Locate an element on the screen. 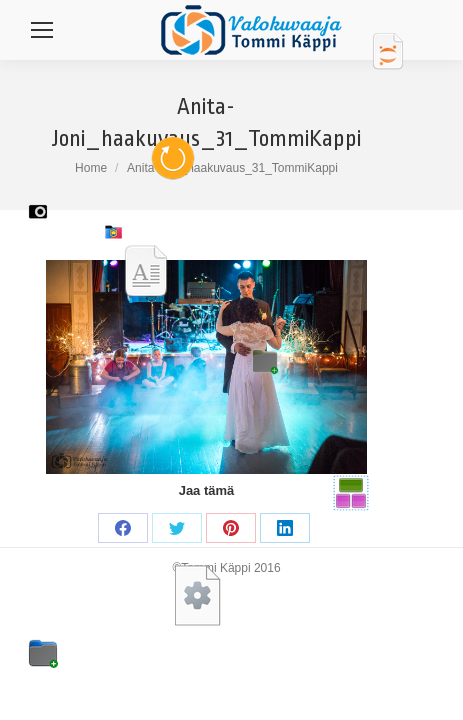 The image size is (463, 720). restart the system is located at coordinates (173, 158).